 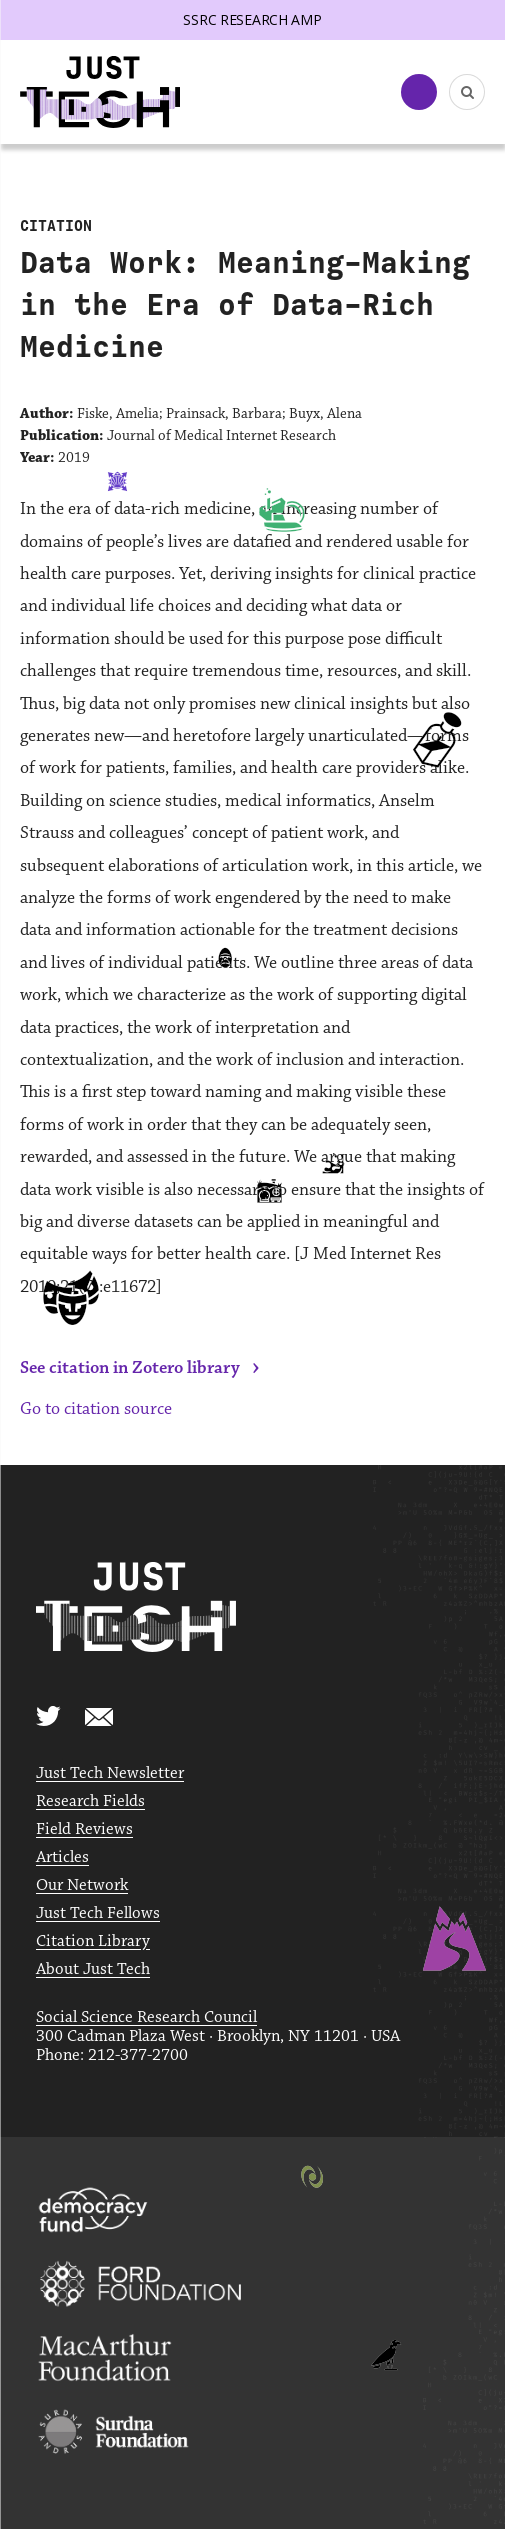 I want to click on share or broadcast game achievement, so click(x=117, y=481).